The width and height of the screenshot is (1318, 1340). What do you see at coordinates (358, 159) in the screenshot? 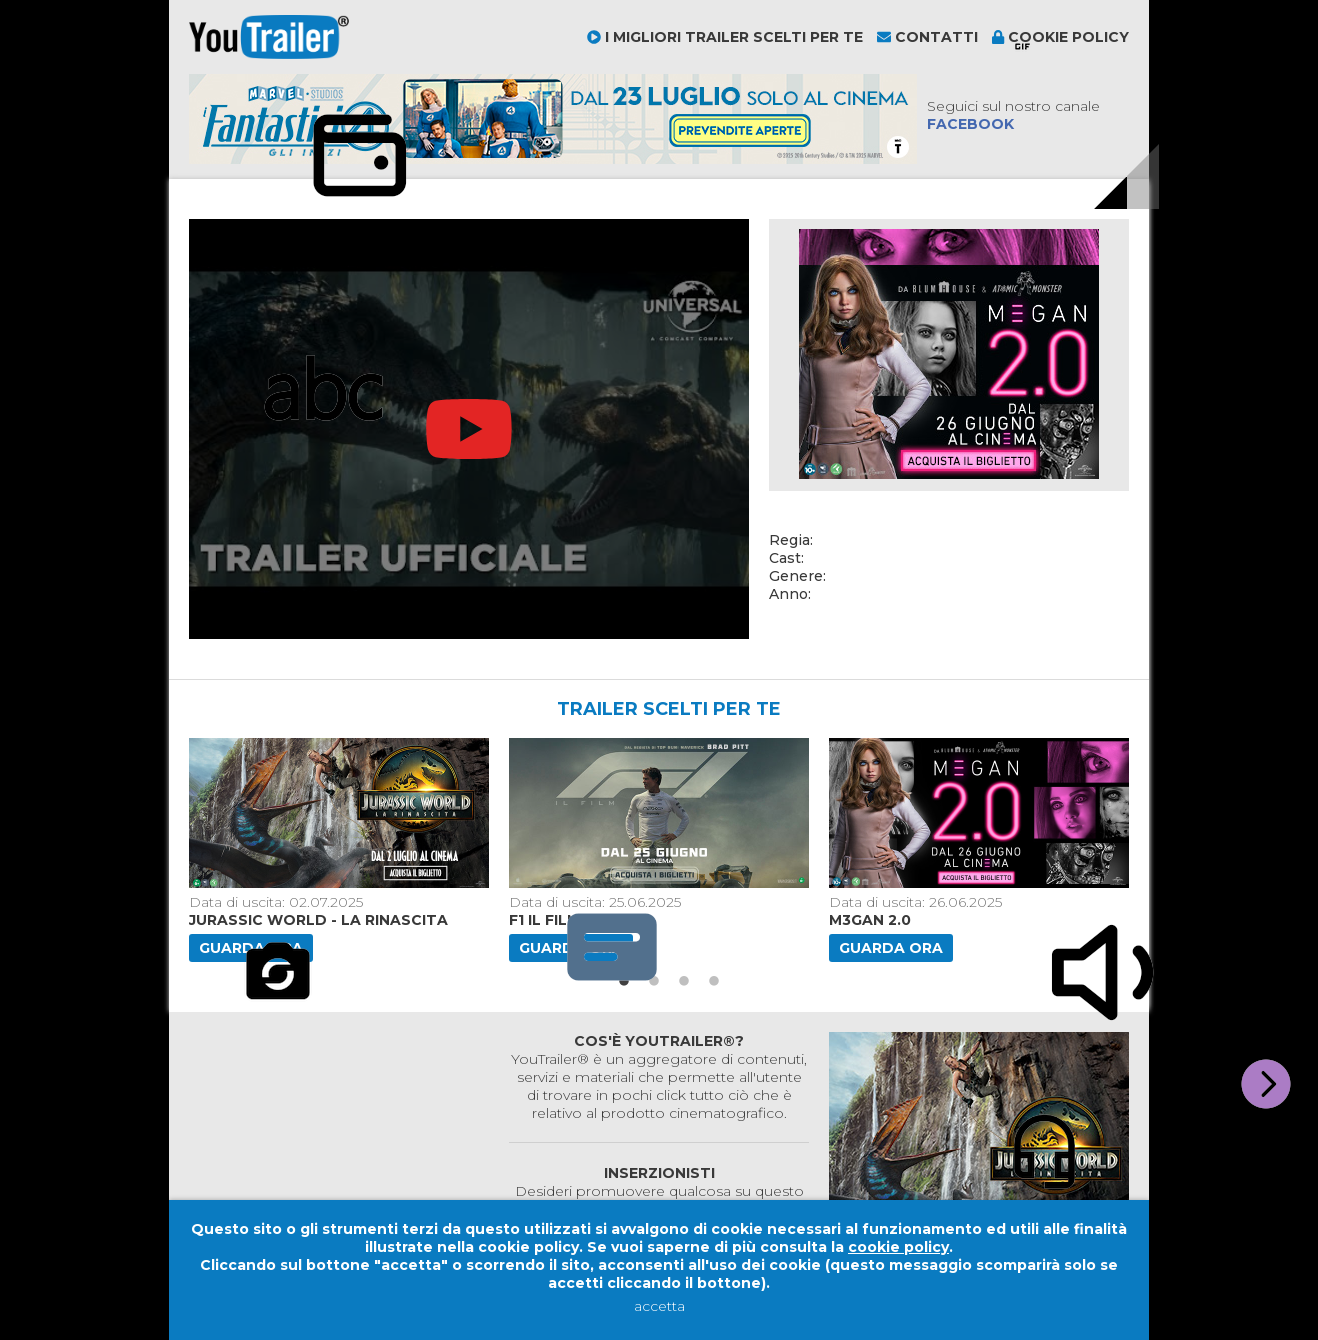
I see `access your wallet or payment methods` at bounding box center [358, 159].